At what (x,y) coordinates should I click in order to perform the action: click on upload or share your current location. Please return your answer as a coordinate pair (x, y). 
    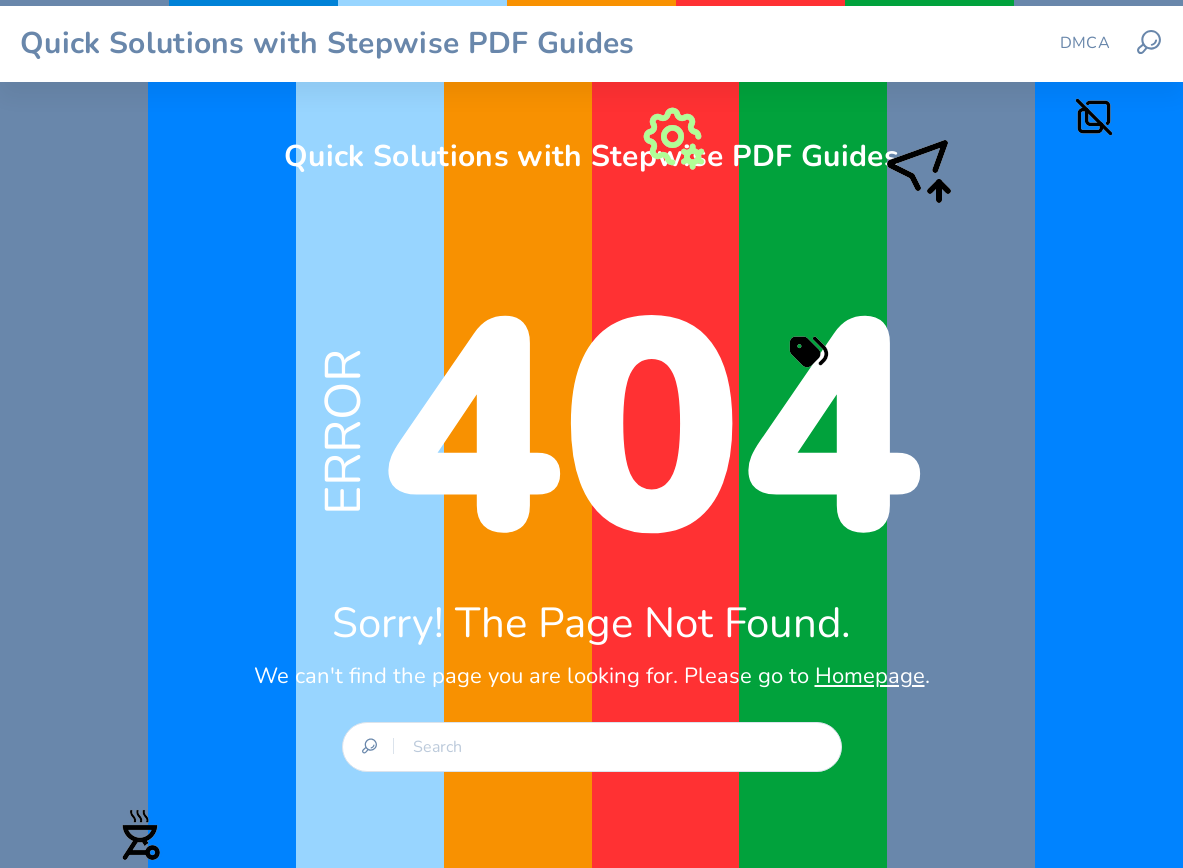
    Looking at the image, I should click on (918, 170).